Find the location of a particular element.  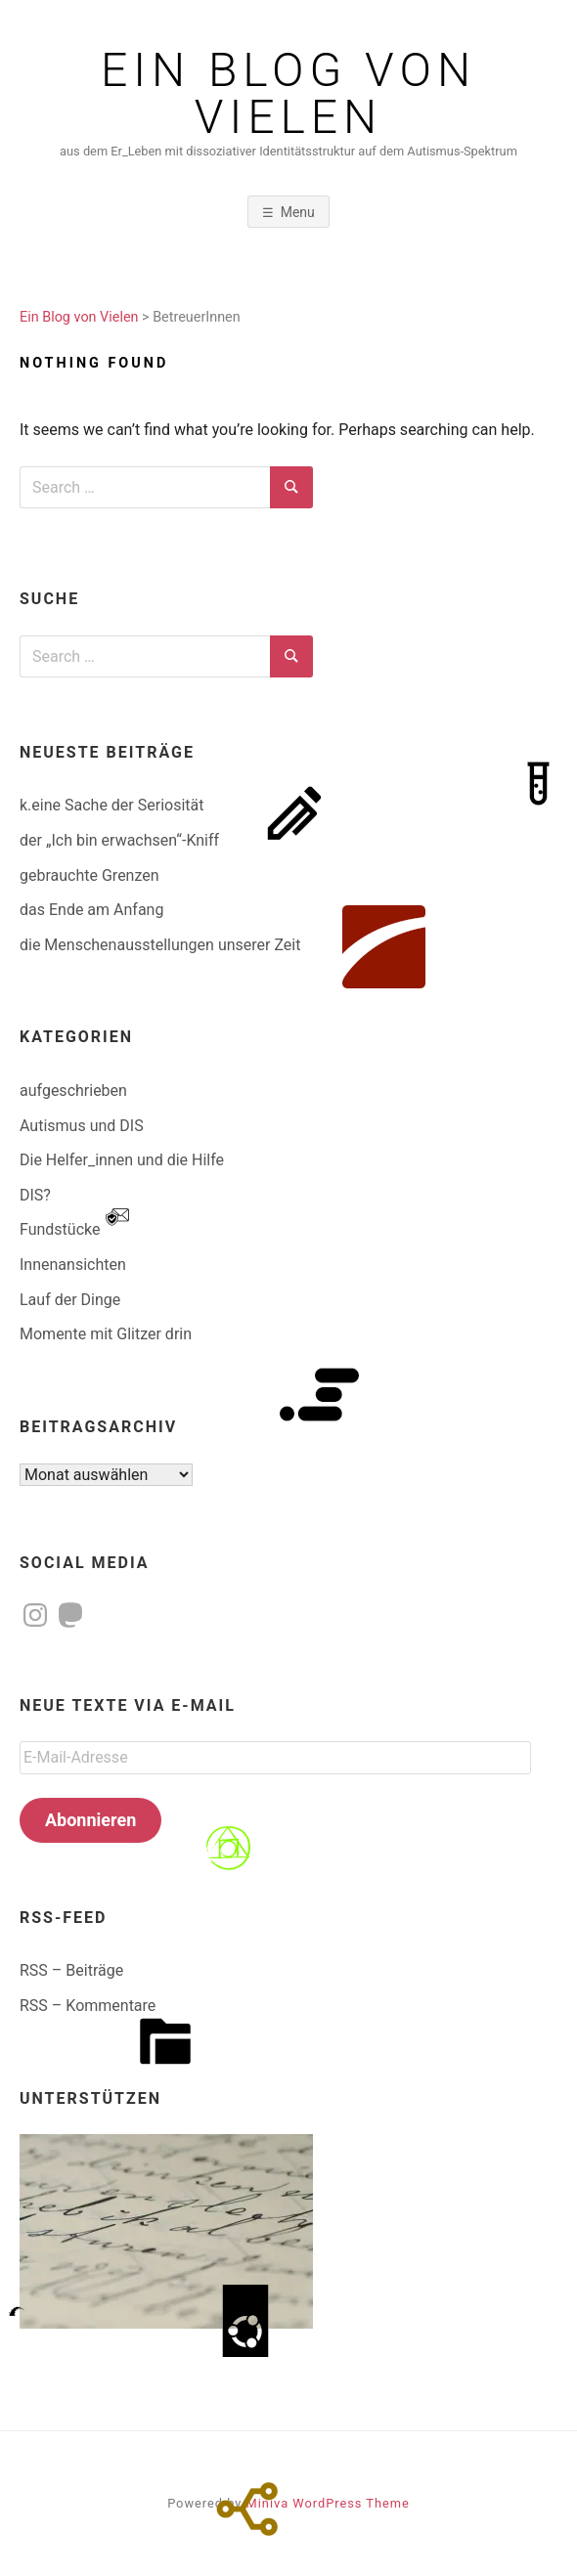

view your StackShare profile is located at coordinates (247, 2509).